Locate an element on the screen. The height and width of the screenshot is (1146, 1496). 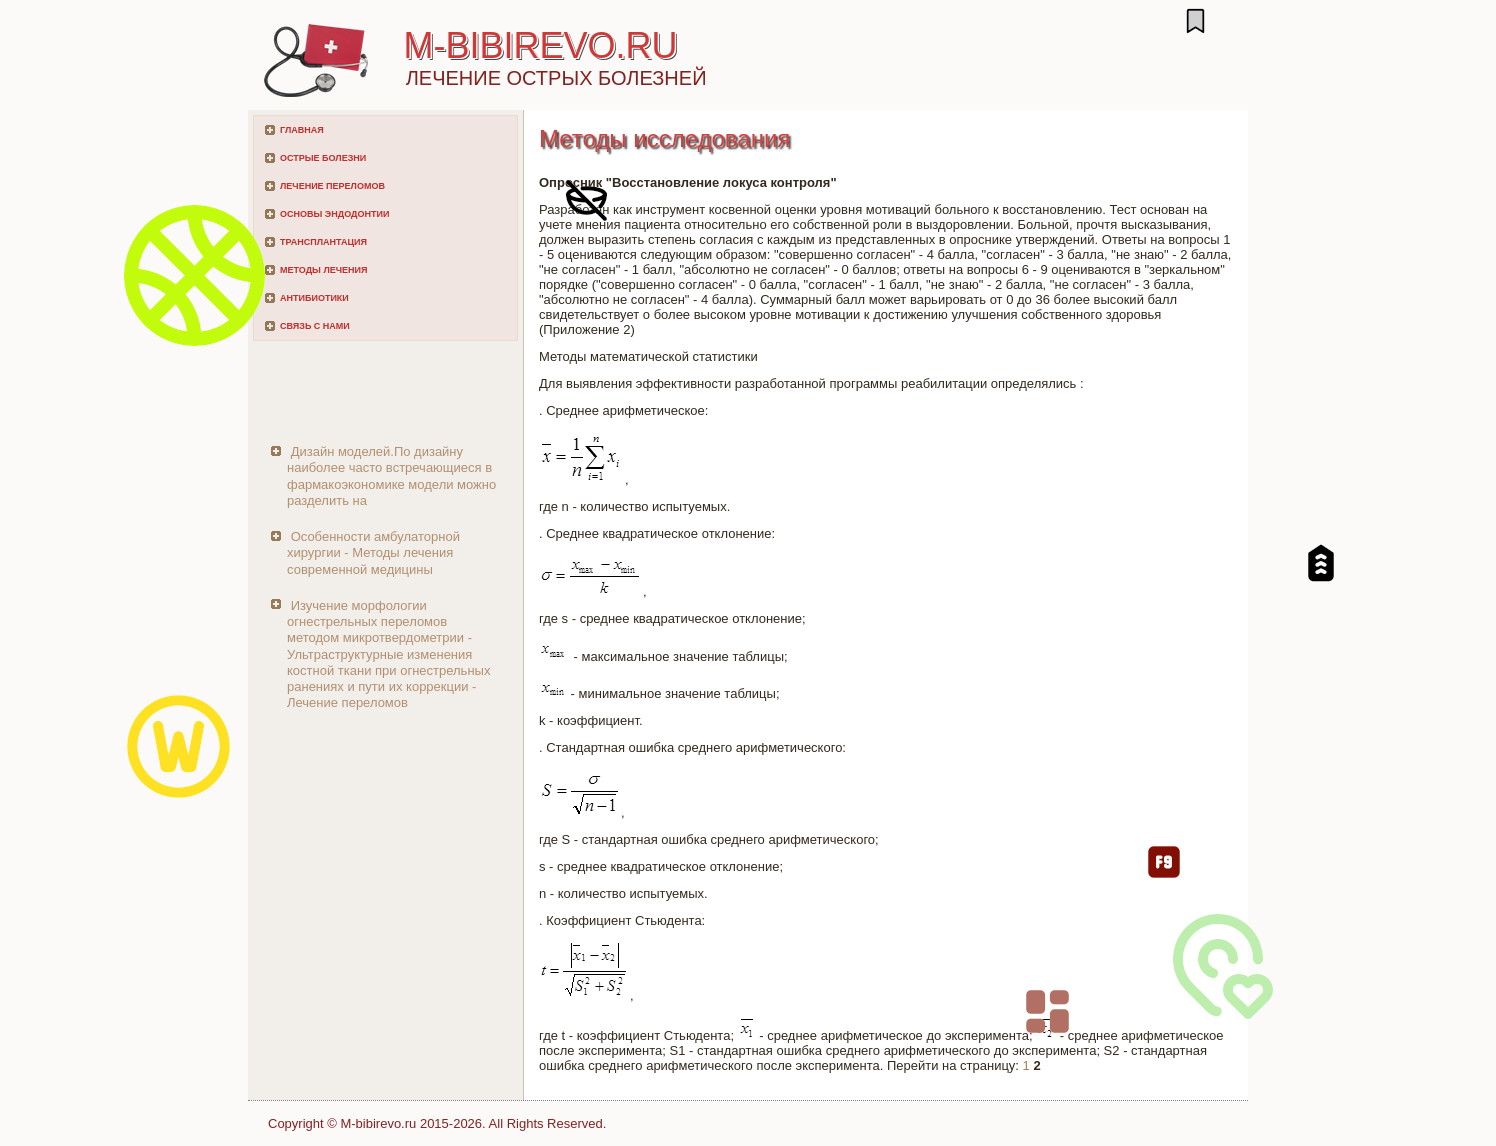
save this item to your bookmarks is located at coordinates (1195, 20).